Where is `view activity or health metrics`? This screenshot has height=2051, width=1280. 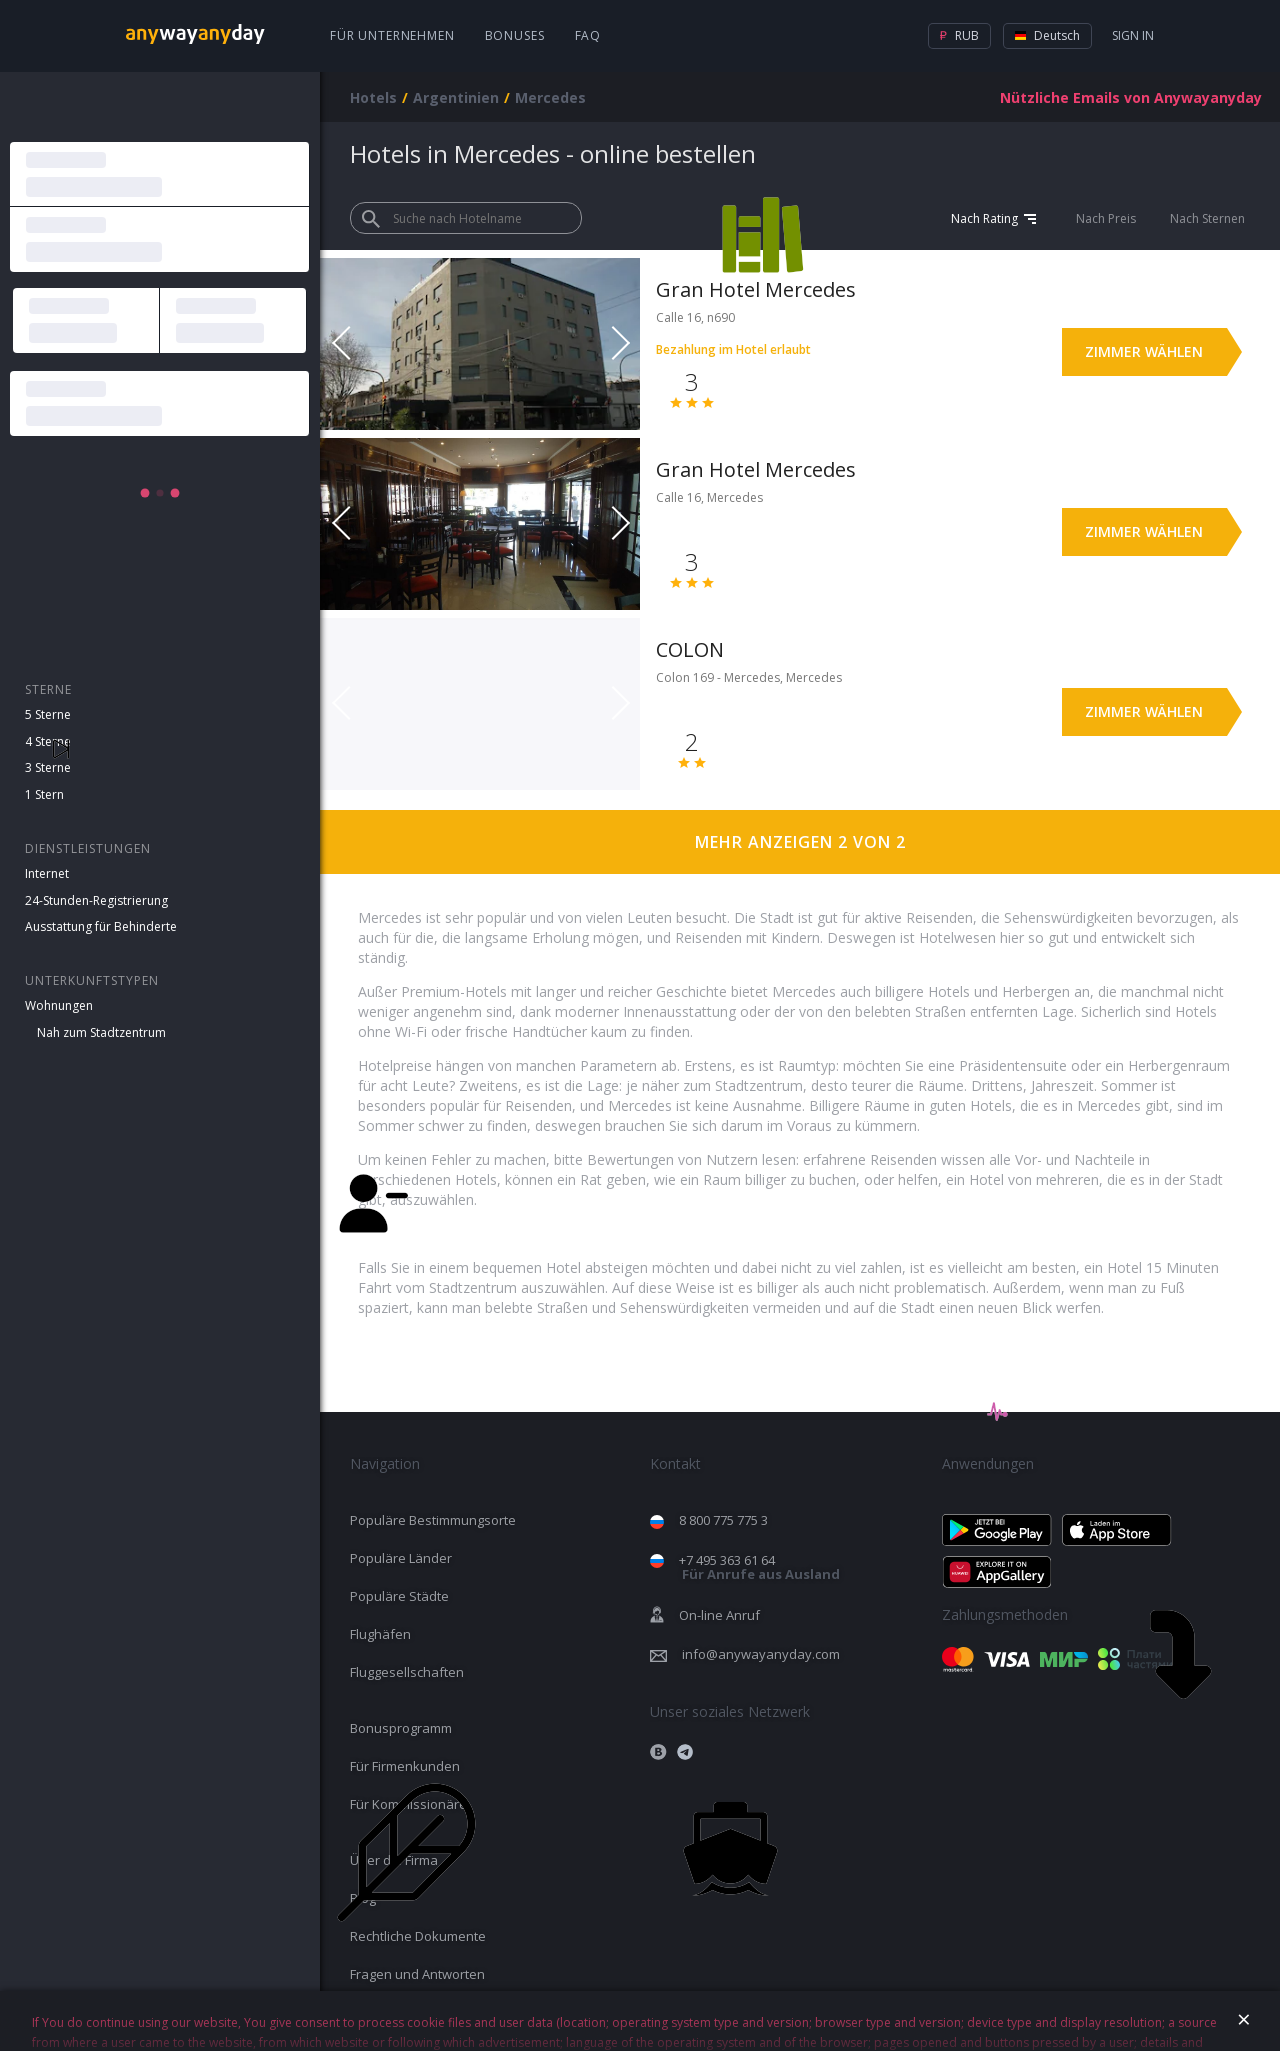
view activity or health metrics is located at coordinates (997, 1411).